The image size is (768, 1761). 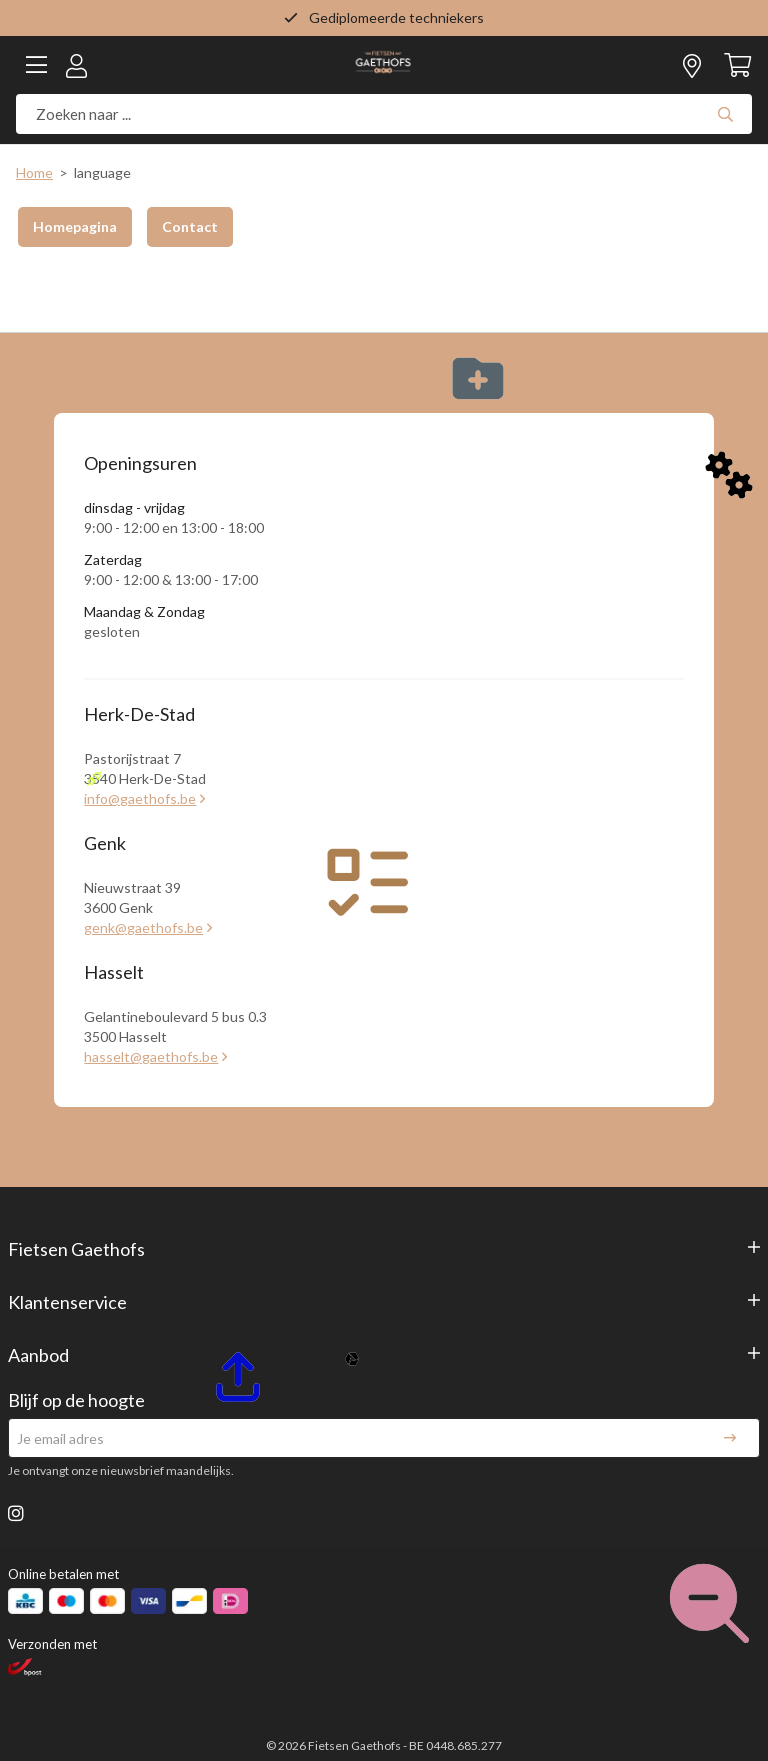 What do you see at coordinates (238, 1377) in the screenshot?
I see `upload a file or document` at bounding box center [238, 1377].